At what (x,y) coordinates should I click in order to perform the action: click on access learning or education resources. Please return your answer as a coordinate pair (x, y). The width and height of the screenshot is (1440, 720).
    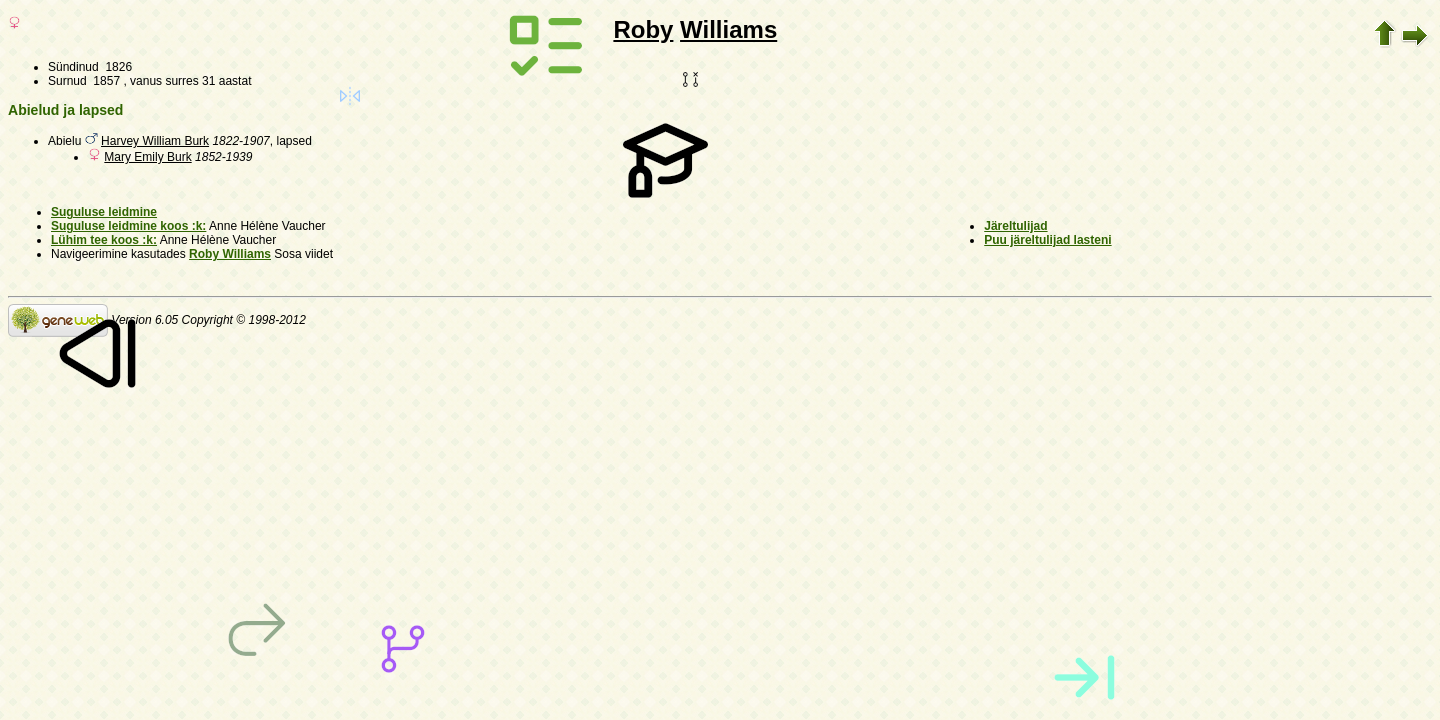
    Looking at the image, I should click on (665, 160).